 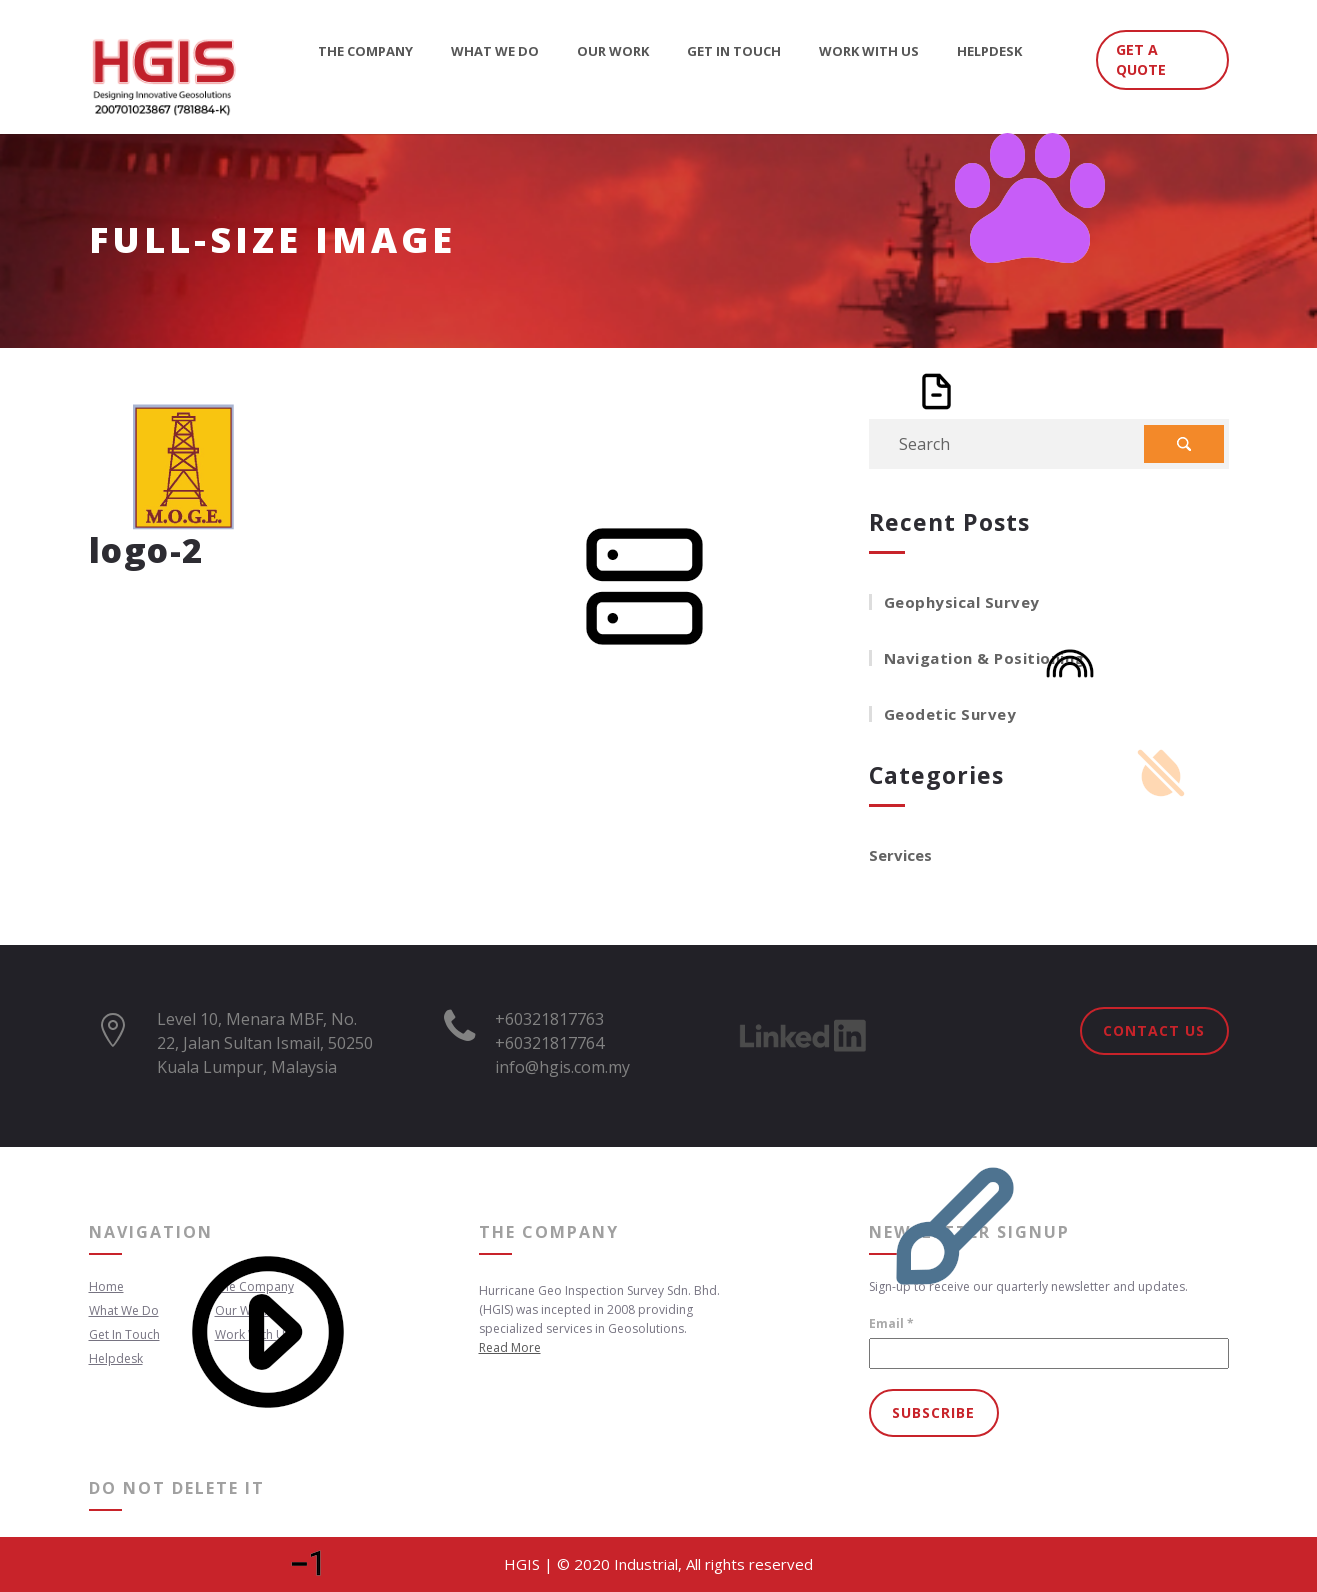 I want to click on decrease exposure by one stop in photo editing, so click(x=307, y=1564).